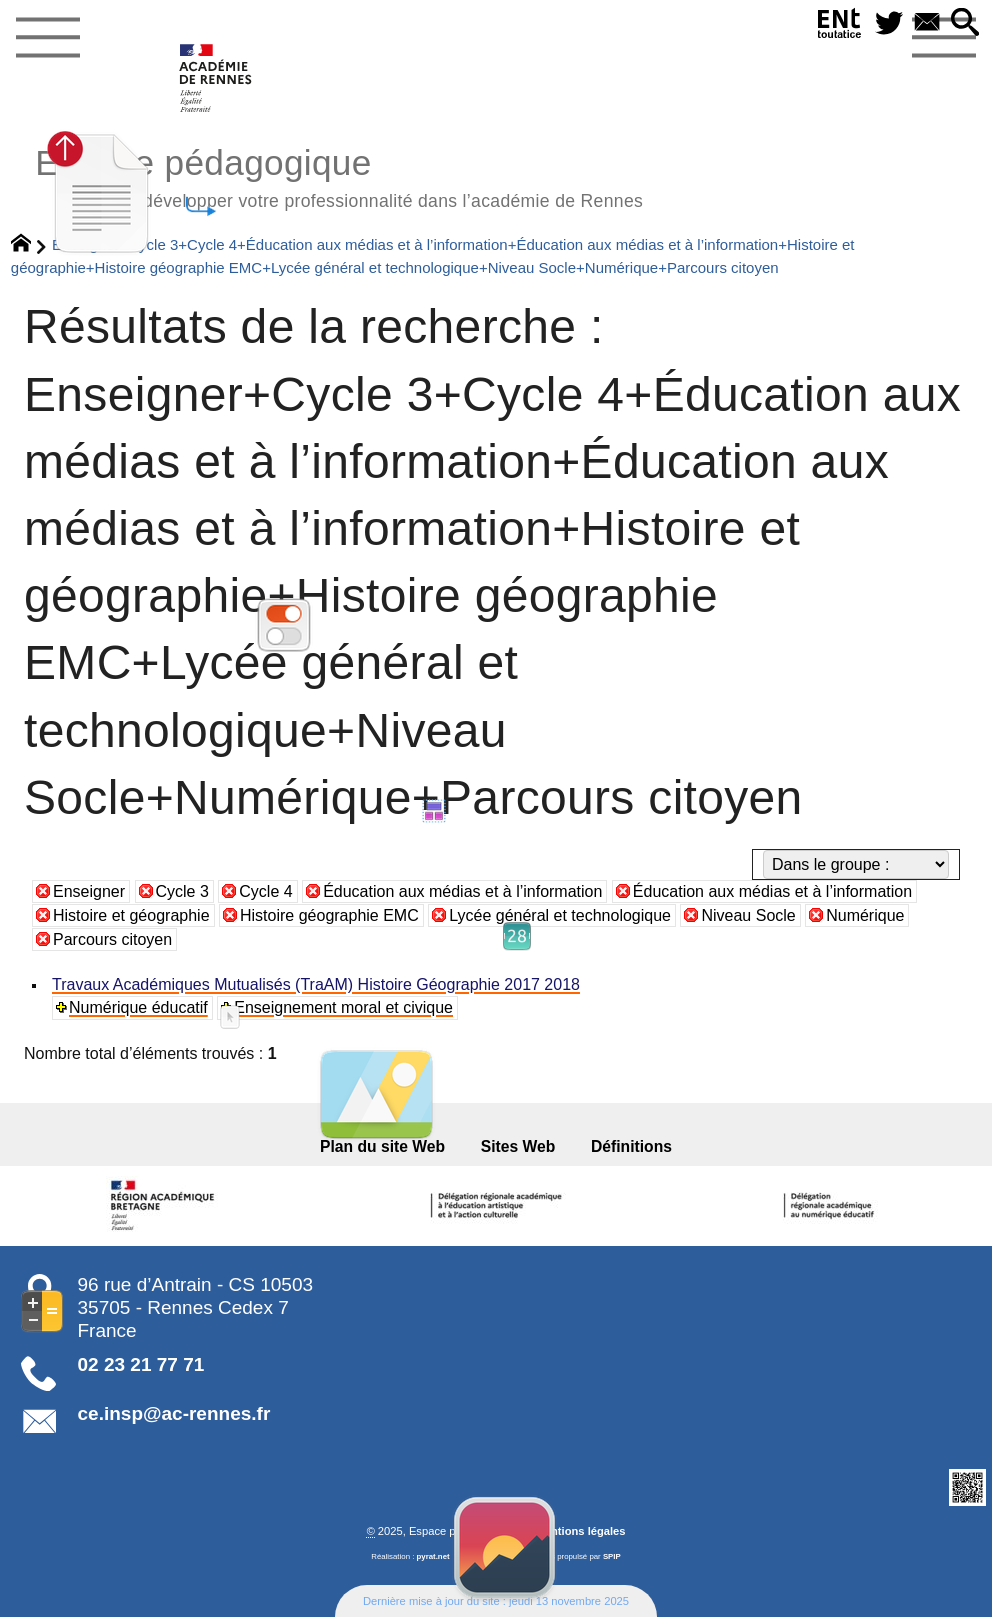 Image resolution: width=992 pixels, height=1617 pixels. What do you see at coordinates (434, 811) in the screenshot?
I see `select all items in the current view` at bounding box center [434, 811].